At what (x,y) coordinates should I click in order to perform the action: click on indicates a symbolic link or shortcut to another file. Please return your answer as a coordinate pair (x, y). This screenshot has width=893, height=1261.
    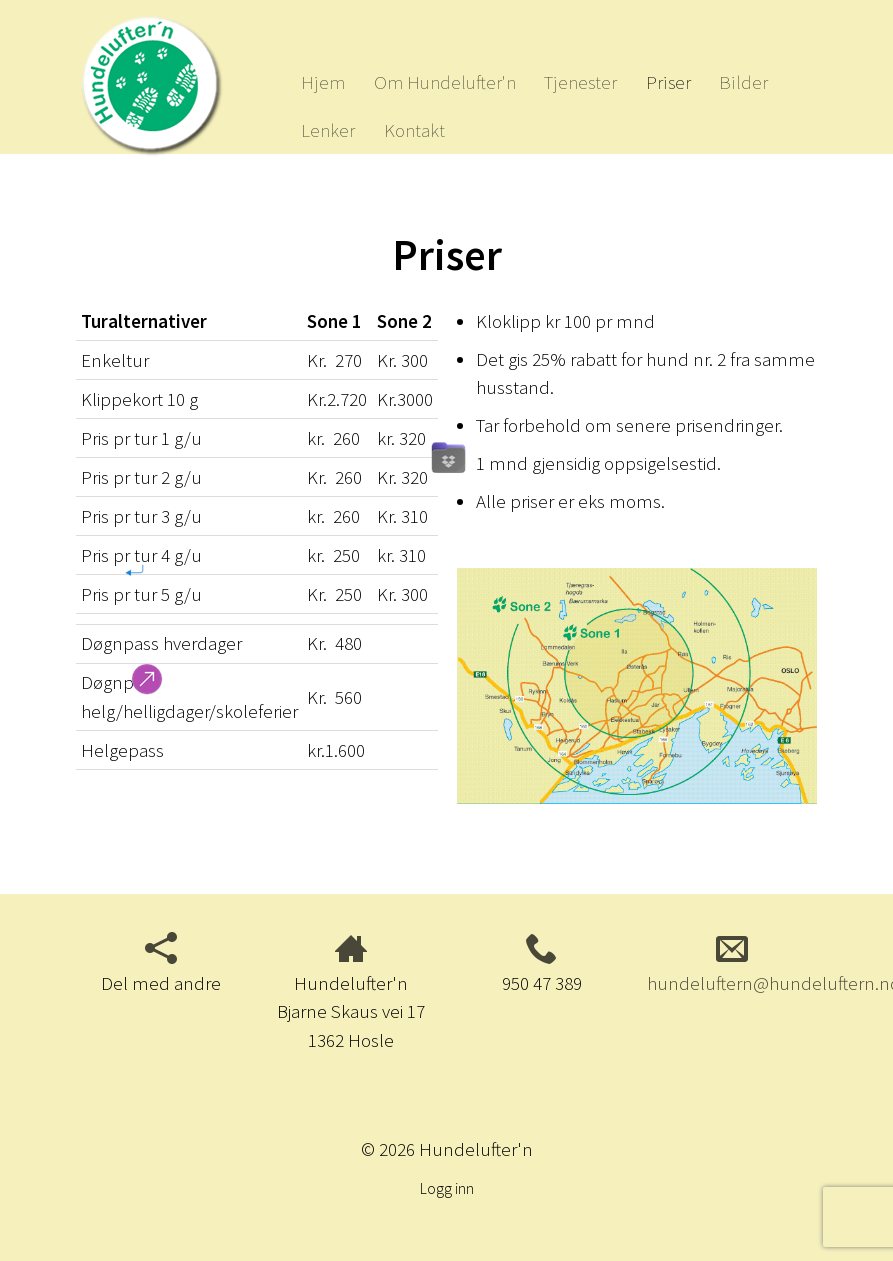
    Looking at the image, I should click on (147, 679).